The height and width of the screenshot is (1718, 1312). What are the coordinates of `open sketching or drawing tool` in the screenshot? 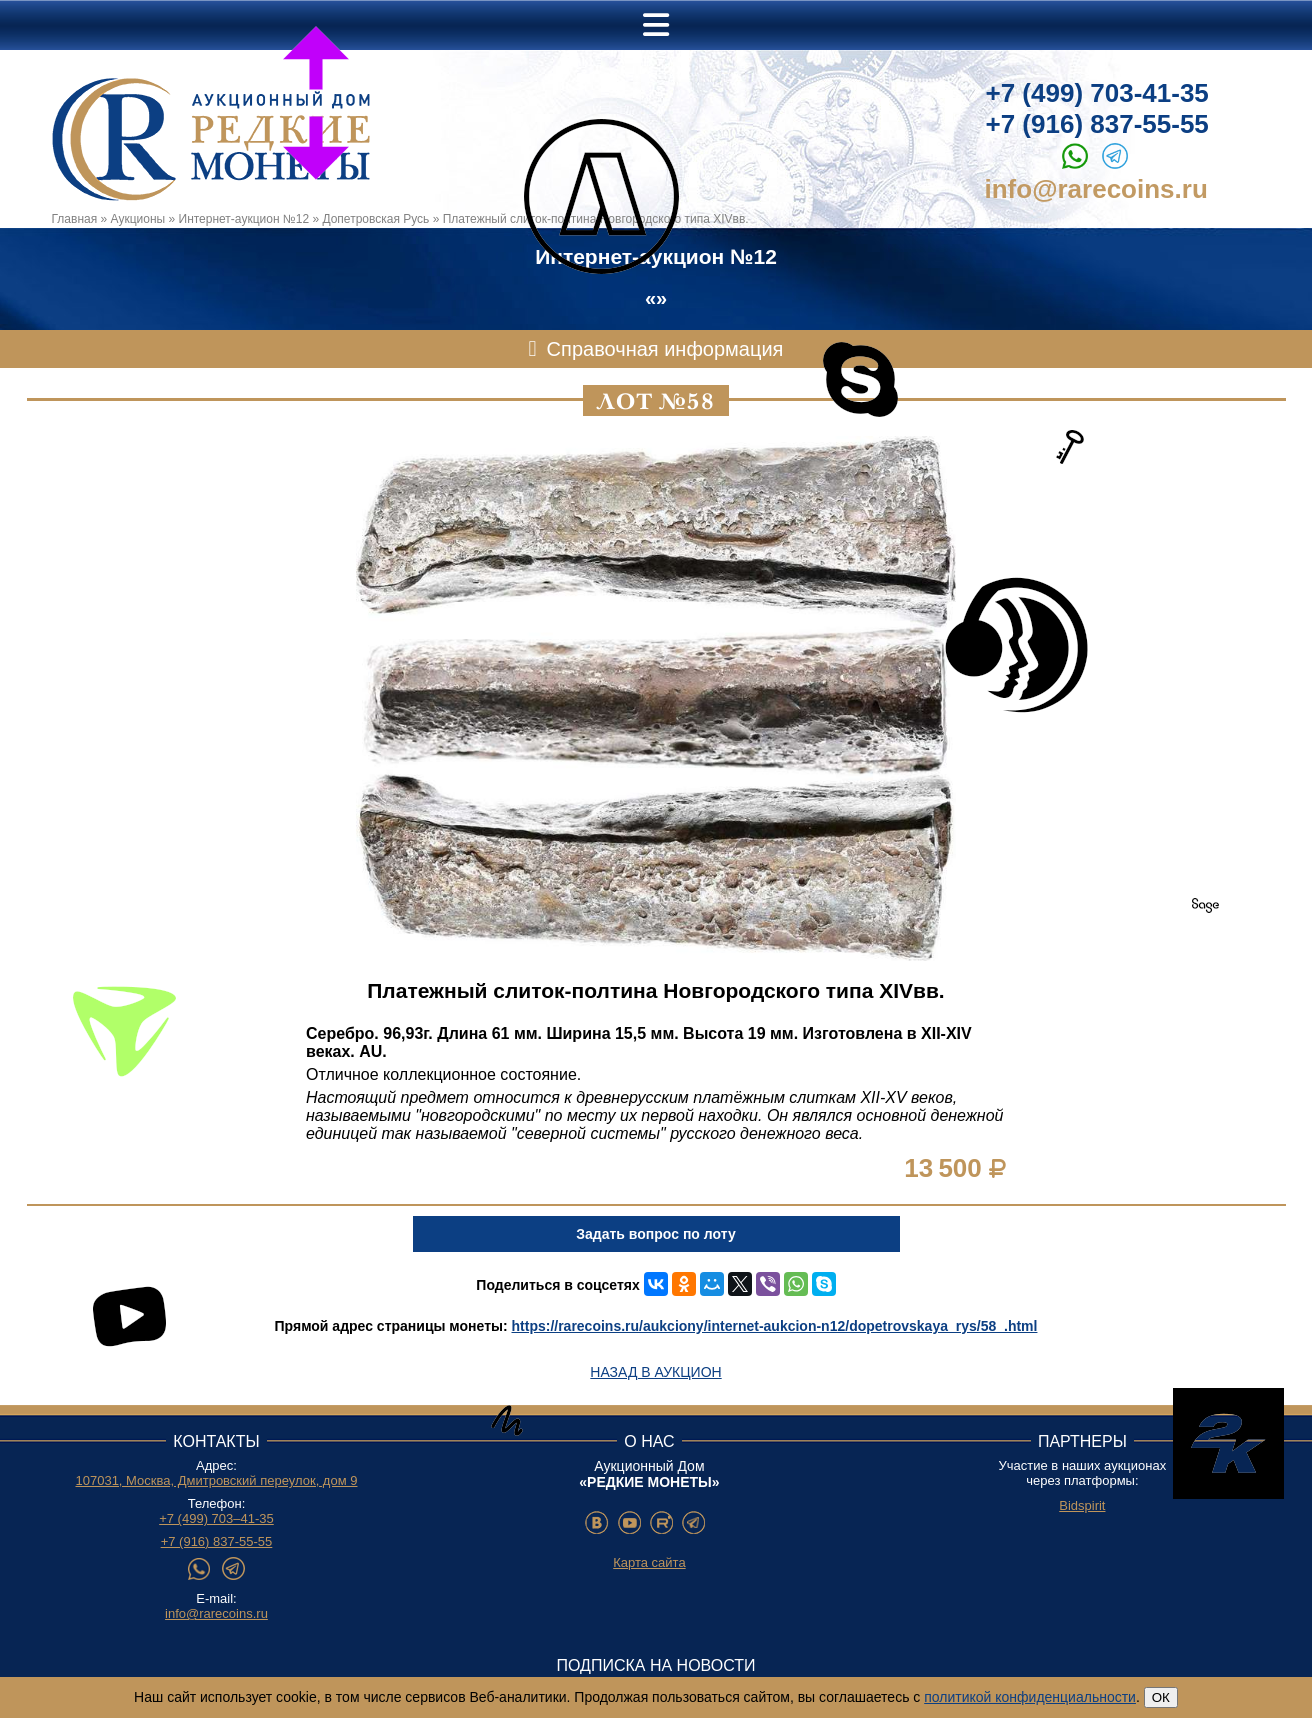 It's located at (507, 1421).